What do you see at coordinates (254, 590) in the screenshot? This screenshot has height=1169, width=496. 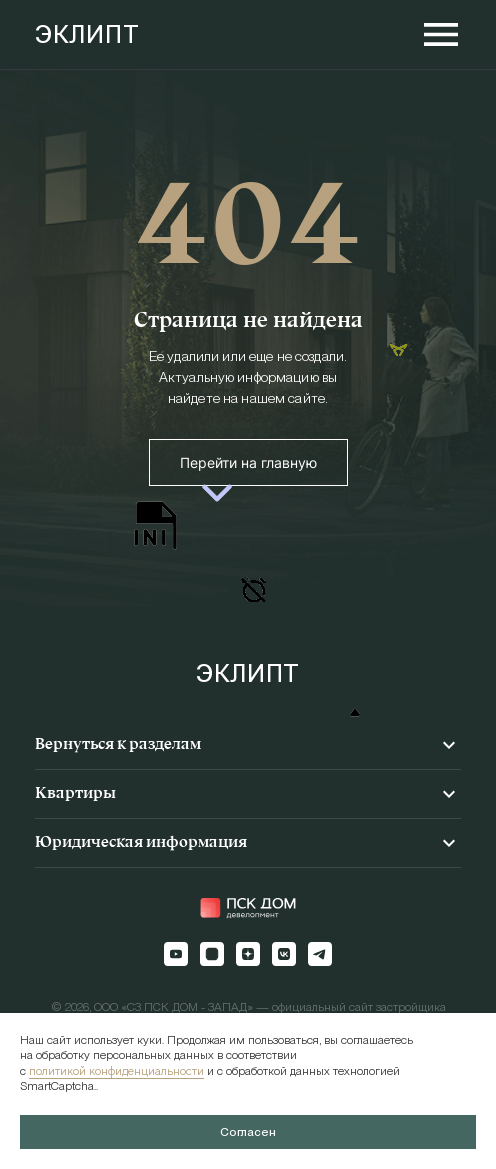 I see `disable or turn off alarm` at bounding box center [254, 590].